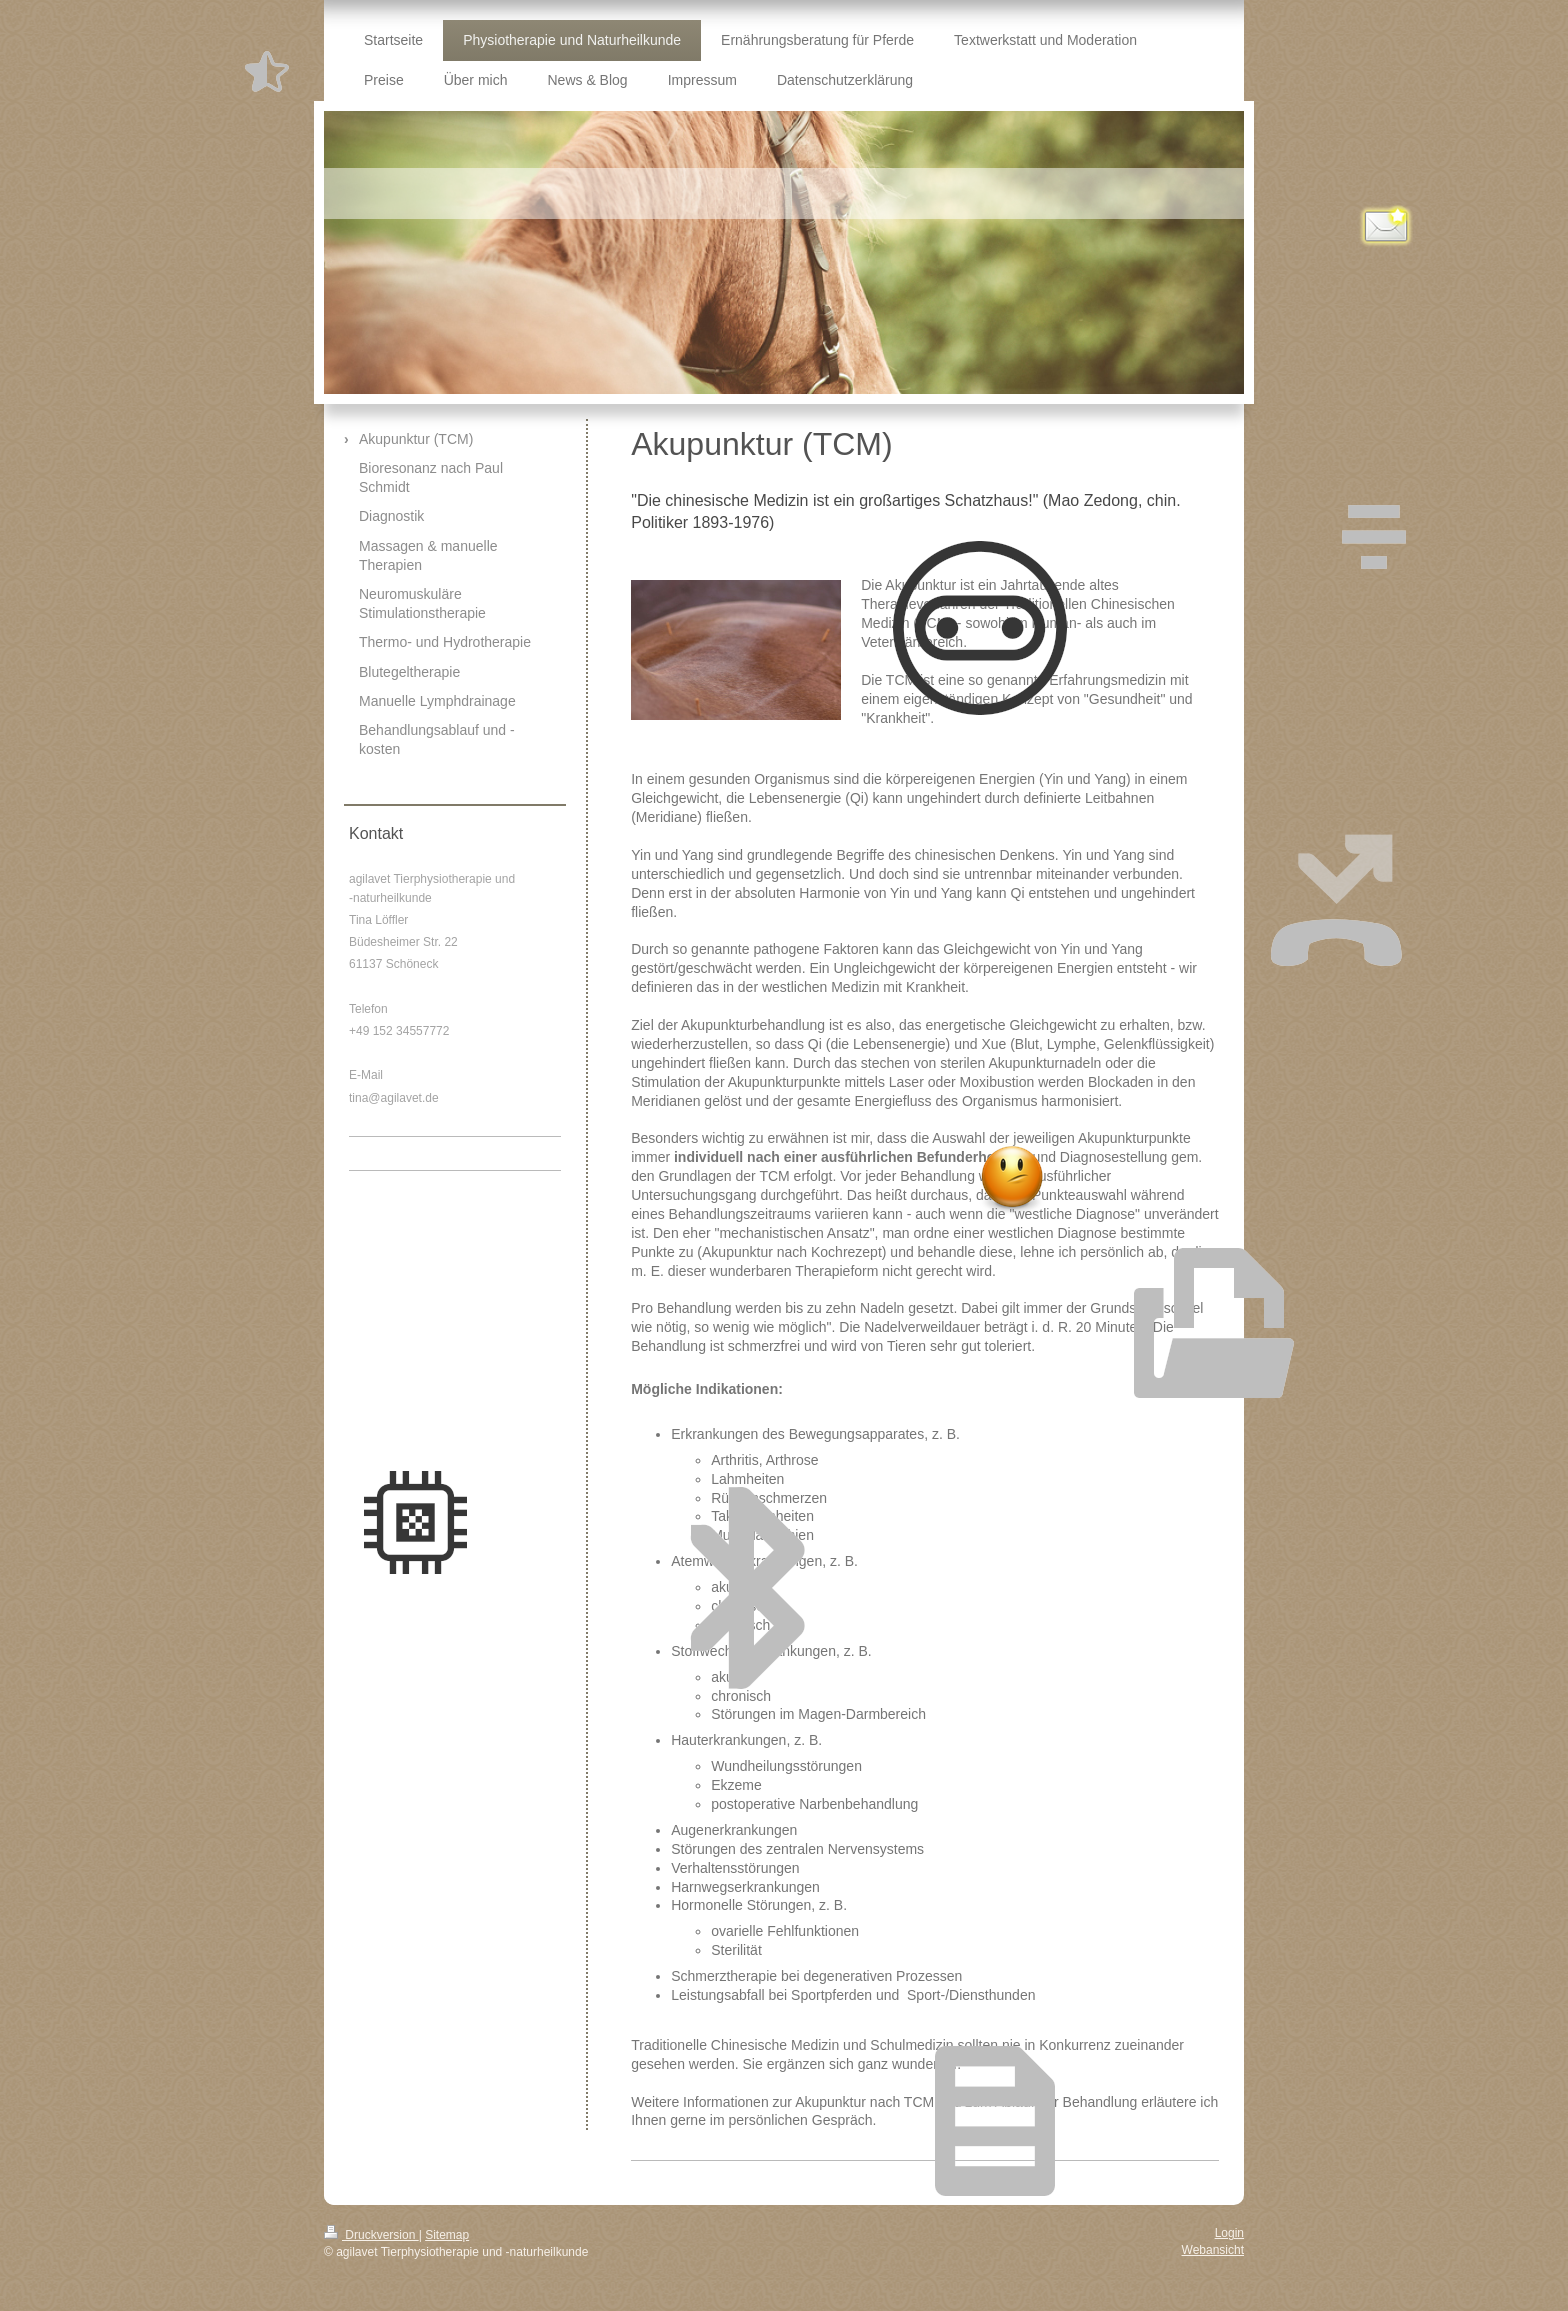  I want to click on select all items in a document or list, so click(995, 2116).